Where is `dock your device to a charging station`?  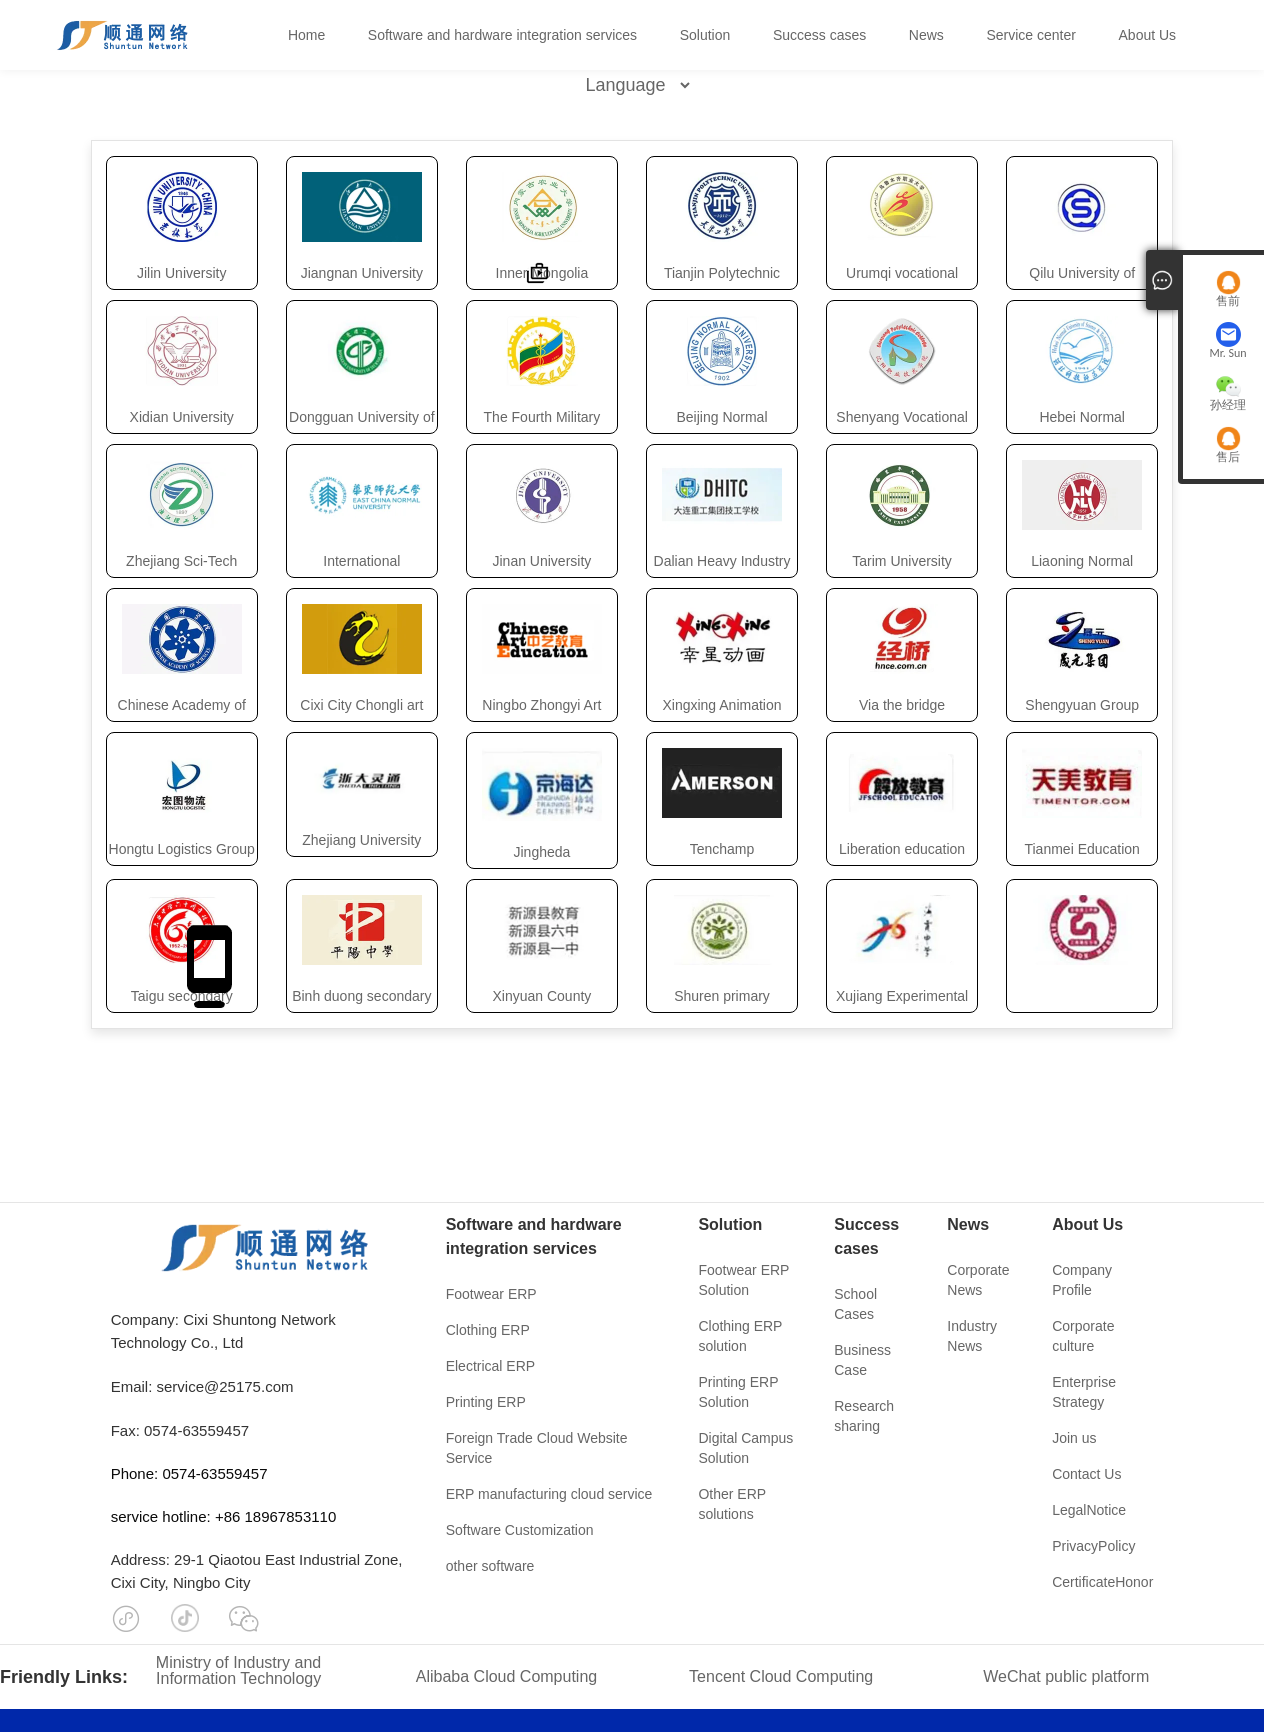 dock your device to a charging station is located at coordinates (209, 966).